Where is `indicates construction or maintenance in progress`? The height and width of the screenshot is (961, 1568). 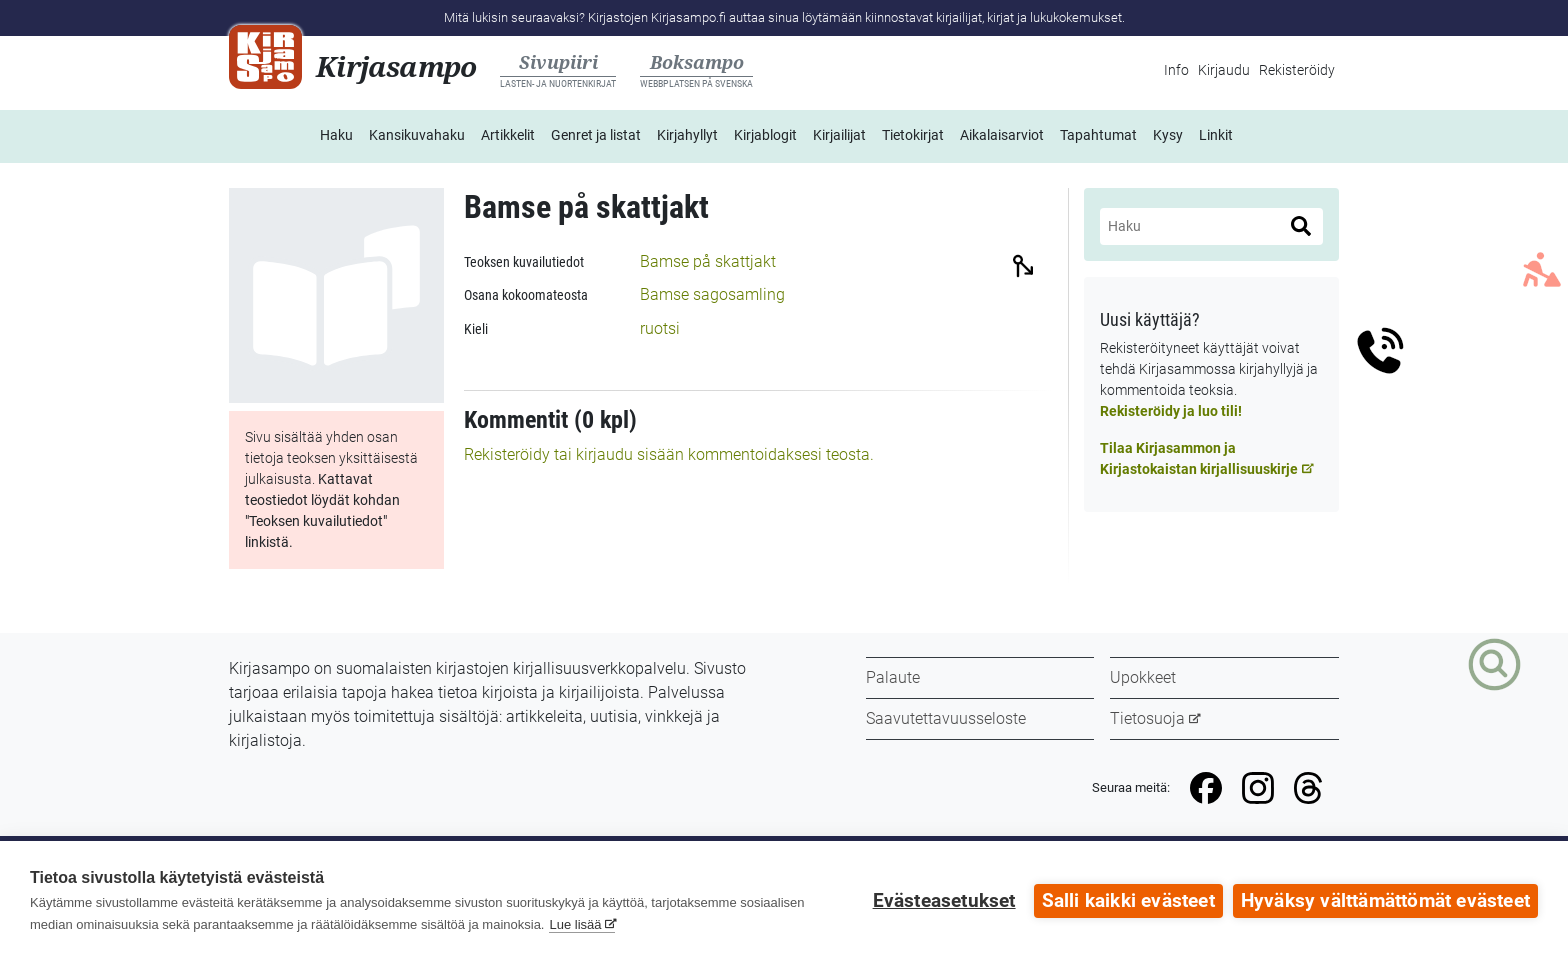
indicates construction or maintenance in progress is located at coordinates (1542, 270).